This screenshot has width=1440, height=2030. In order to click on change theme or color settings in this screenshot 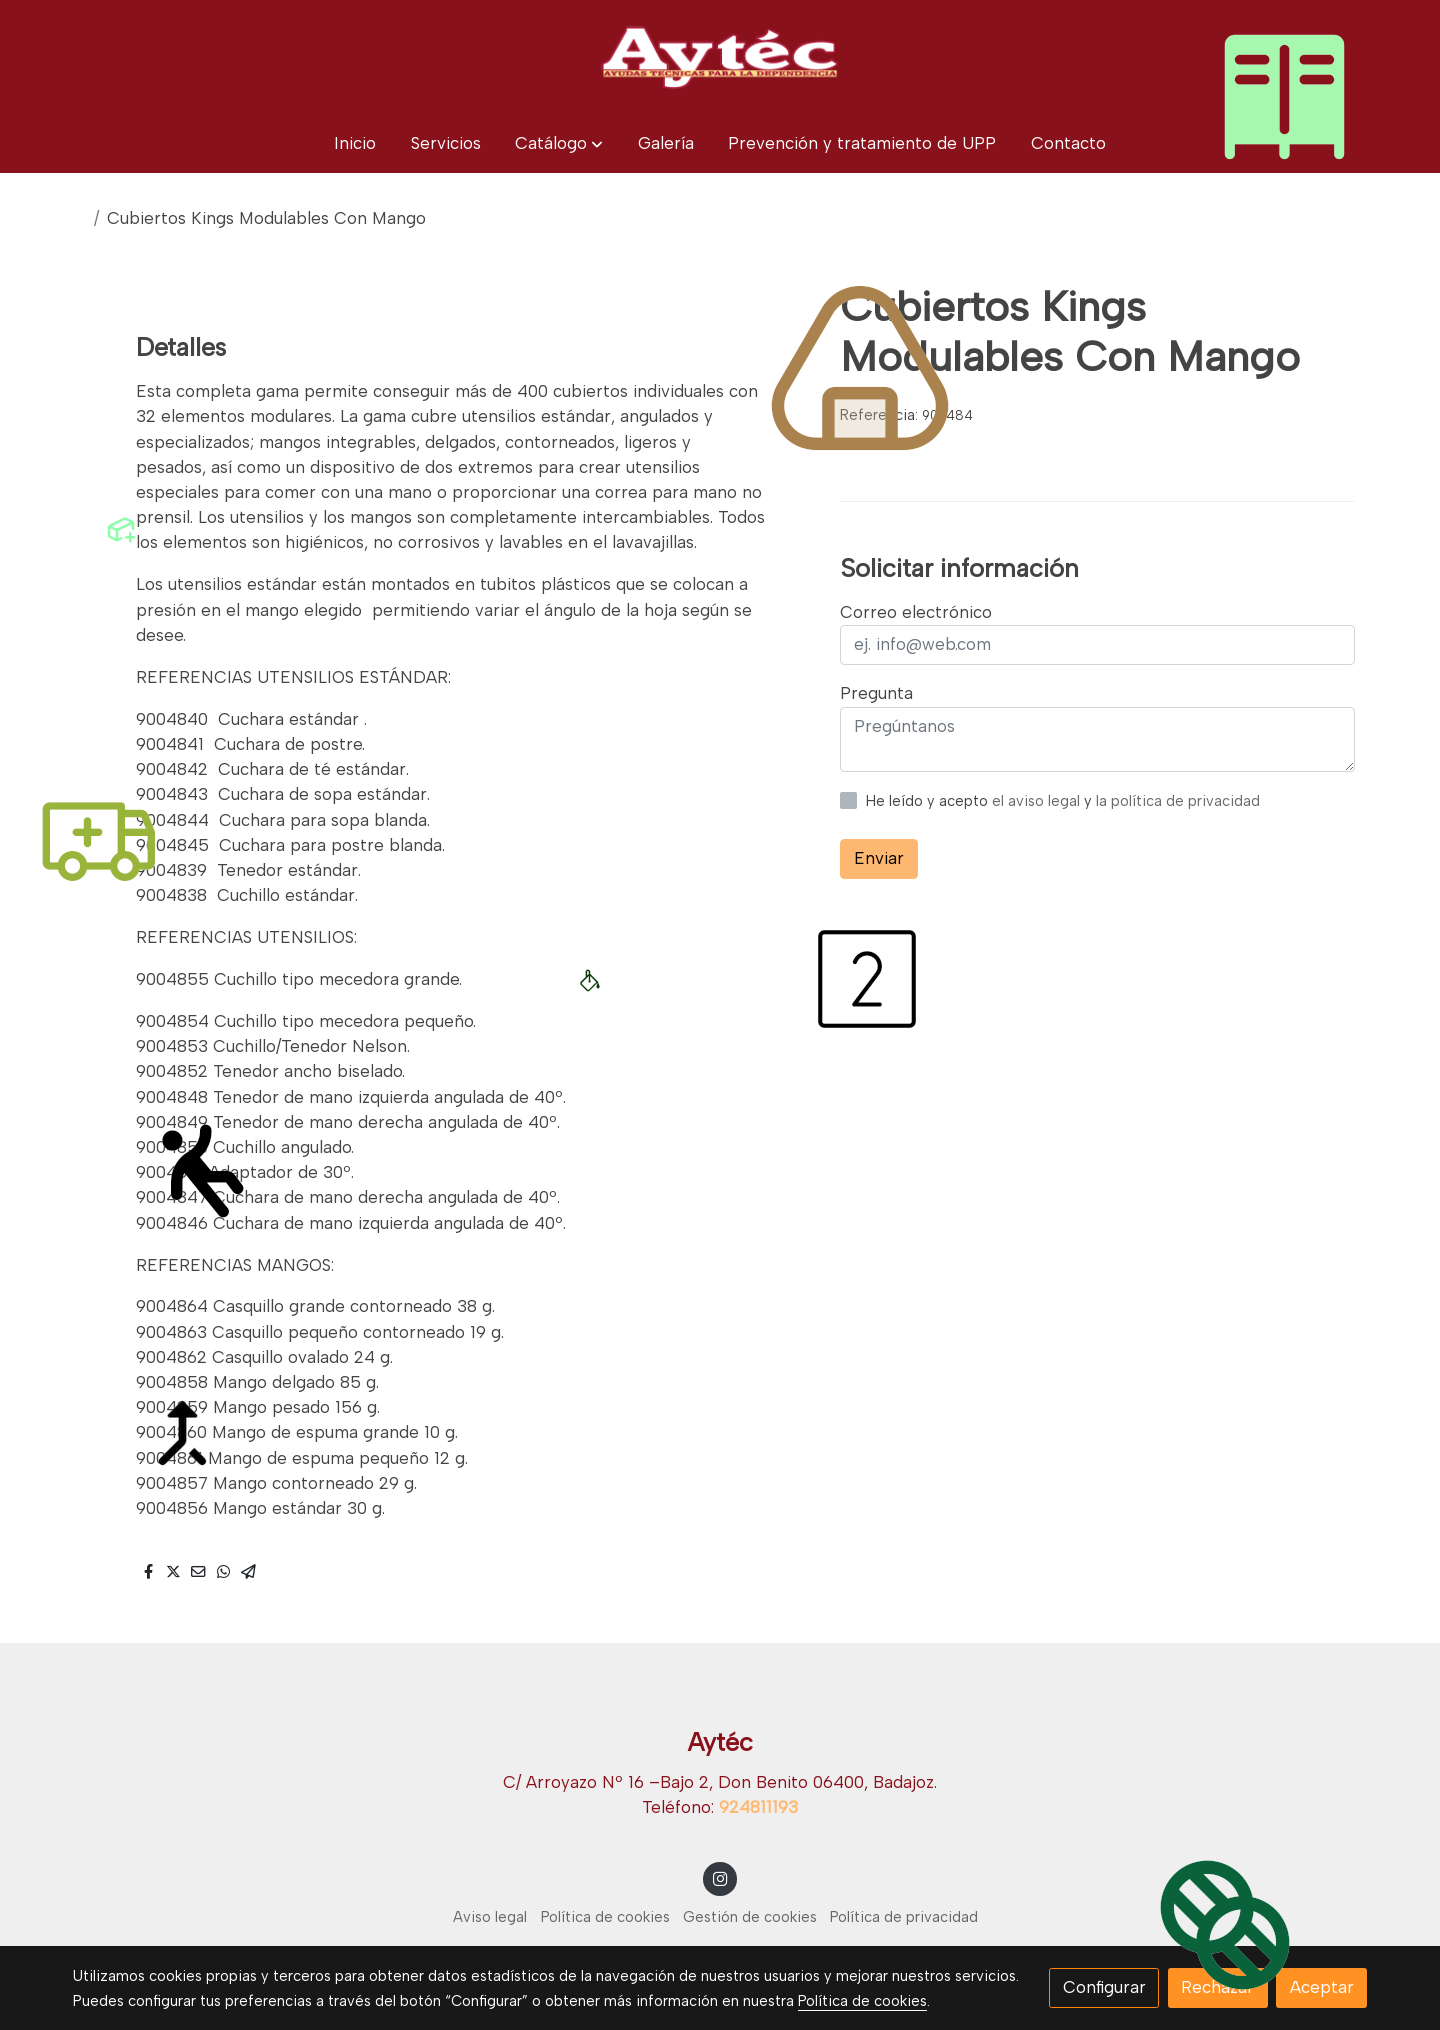, I will do `click(589, 980)`.